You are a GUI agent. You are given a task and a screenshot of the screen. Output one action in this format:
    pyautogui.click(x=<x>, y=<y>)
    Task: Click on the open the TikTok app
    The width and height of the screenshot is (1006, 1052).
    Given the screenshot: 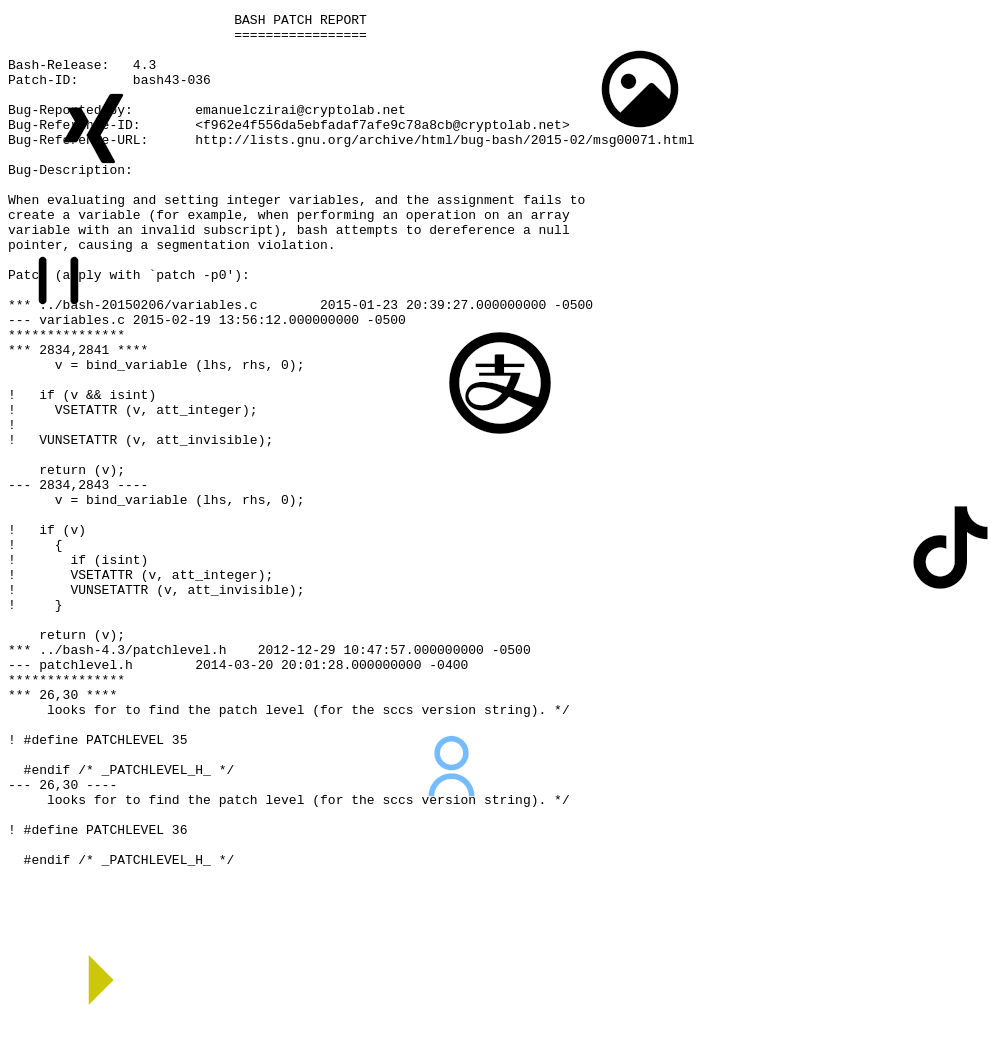 What is the action you would take?
    pyautogui.click(x=950, y=547)
    